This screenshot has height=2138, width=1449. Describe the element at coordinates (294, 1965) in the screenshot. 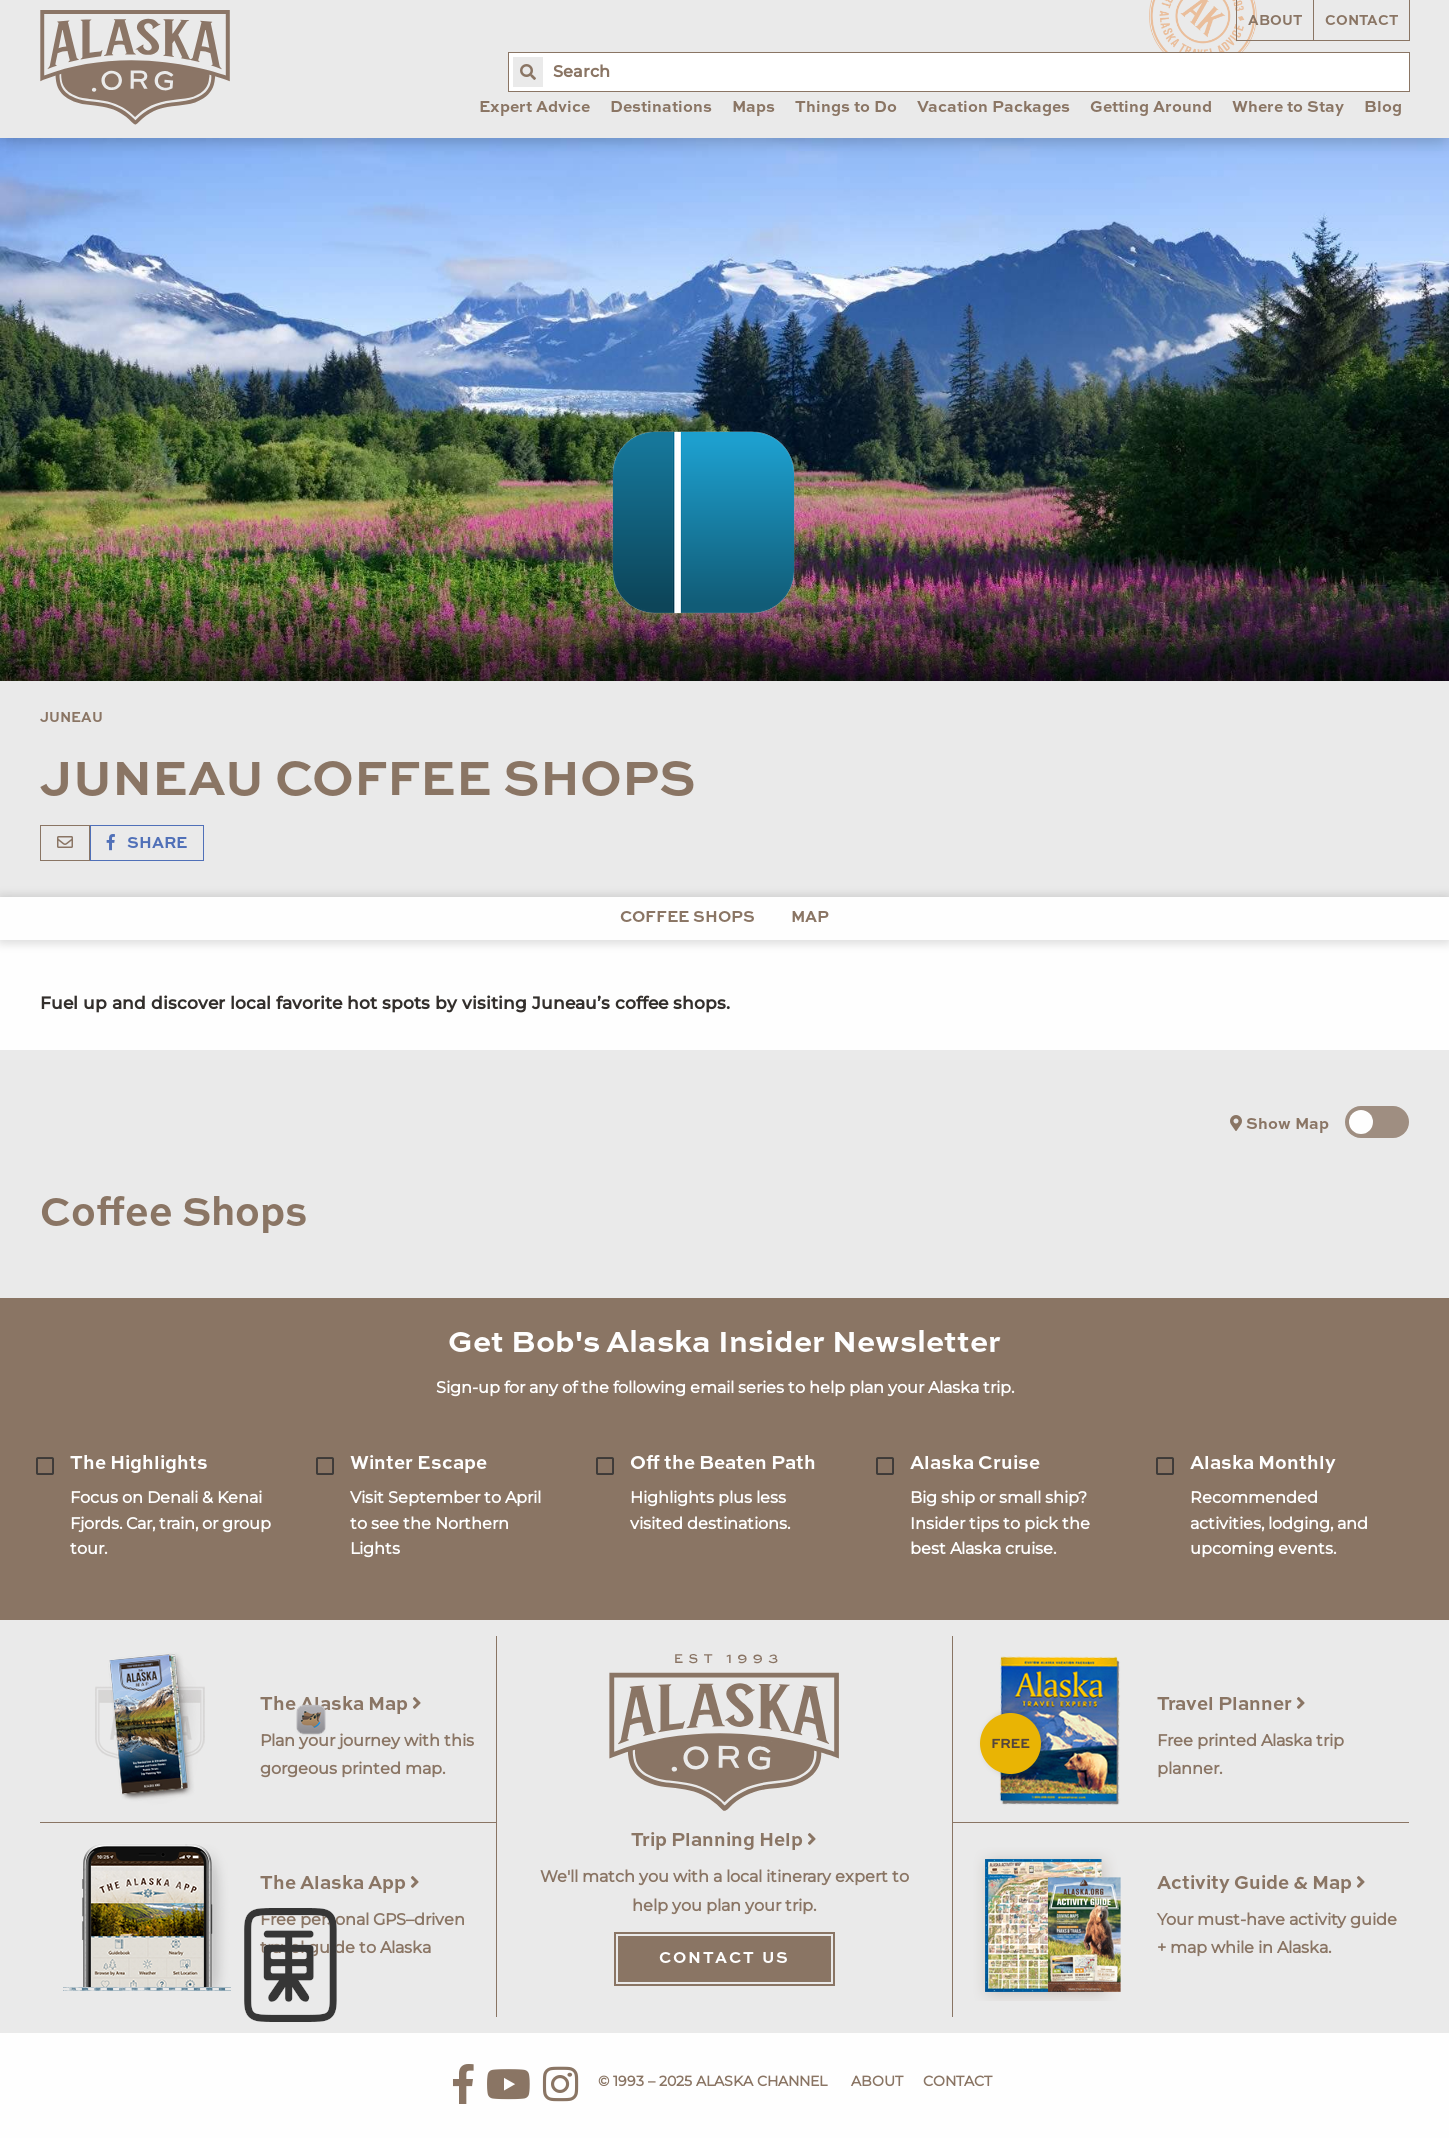

I see `launch gnome mahjongg tile matching game` at that location.